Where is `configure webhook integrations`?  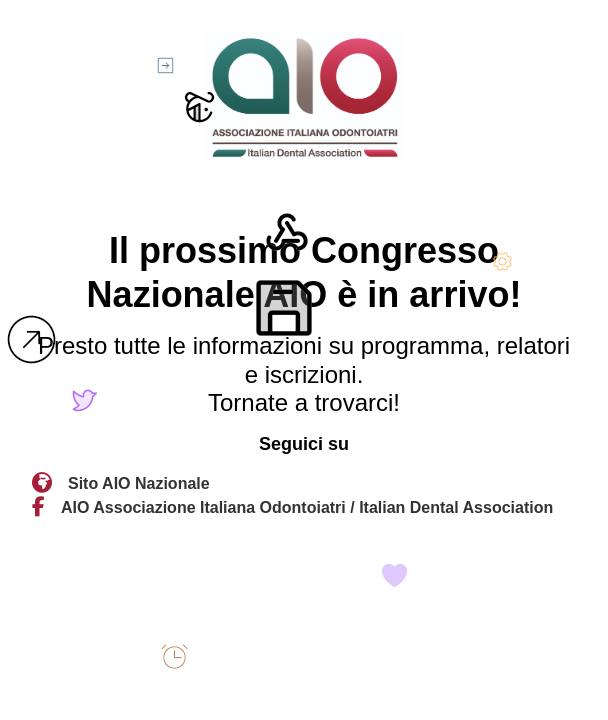
configure webhook integrations is located at coordinates (287, 234).